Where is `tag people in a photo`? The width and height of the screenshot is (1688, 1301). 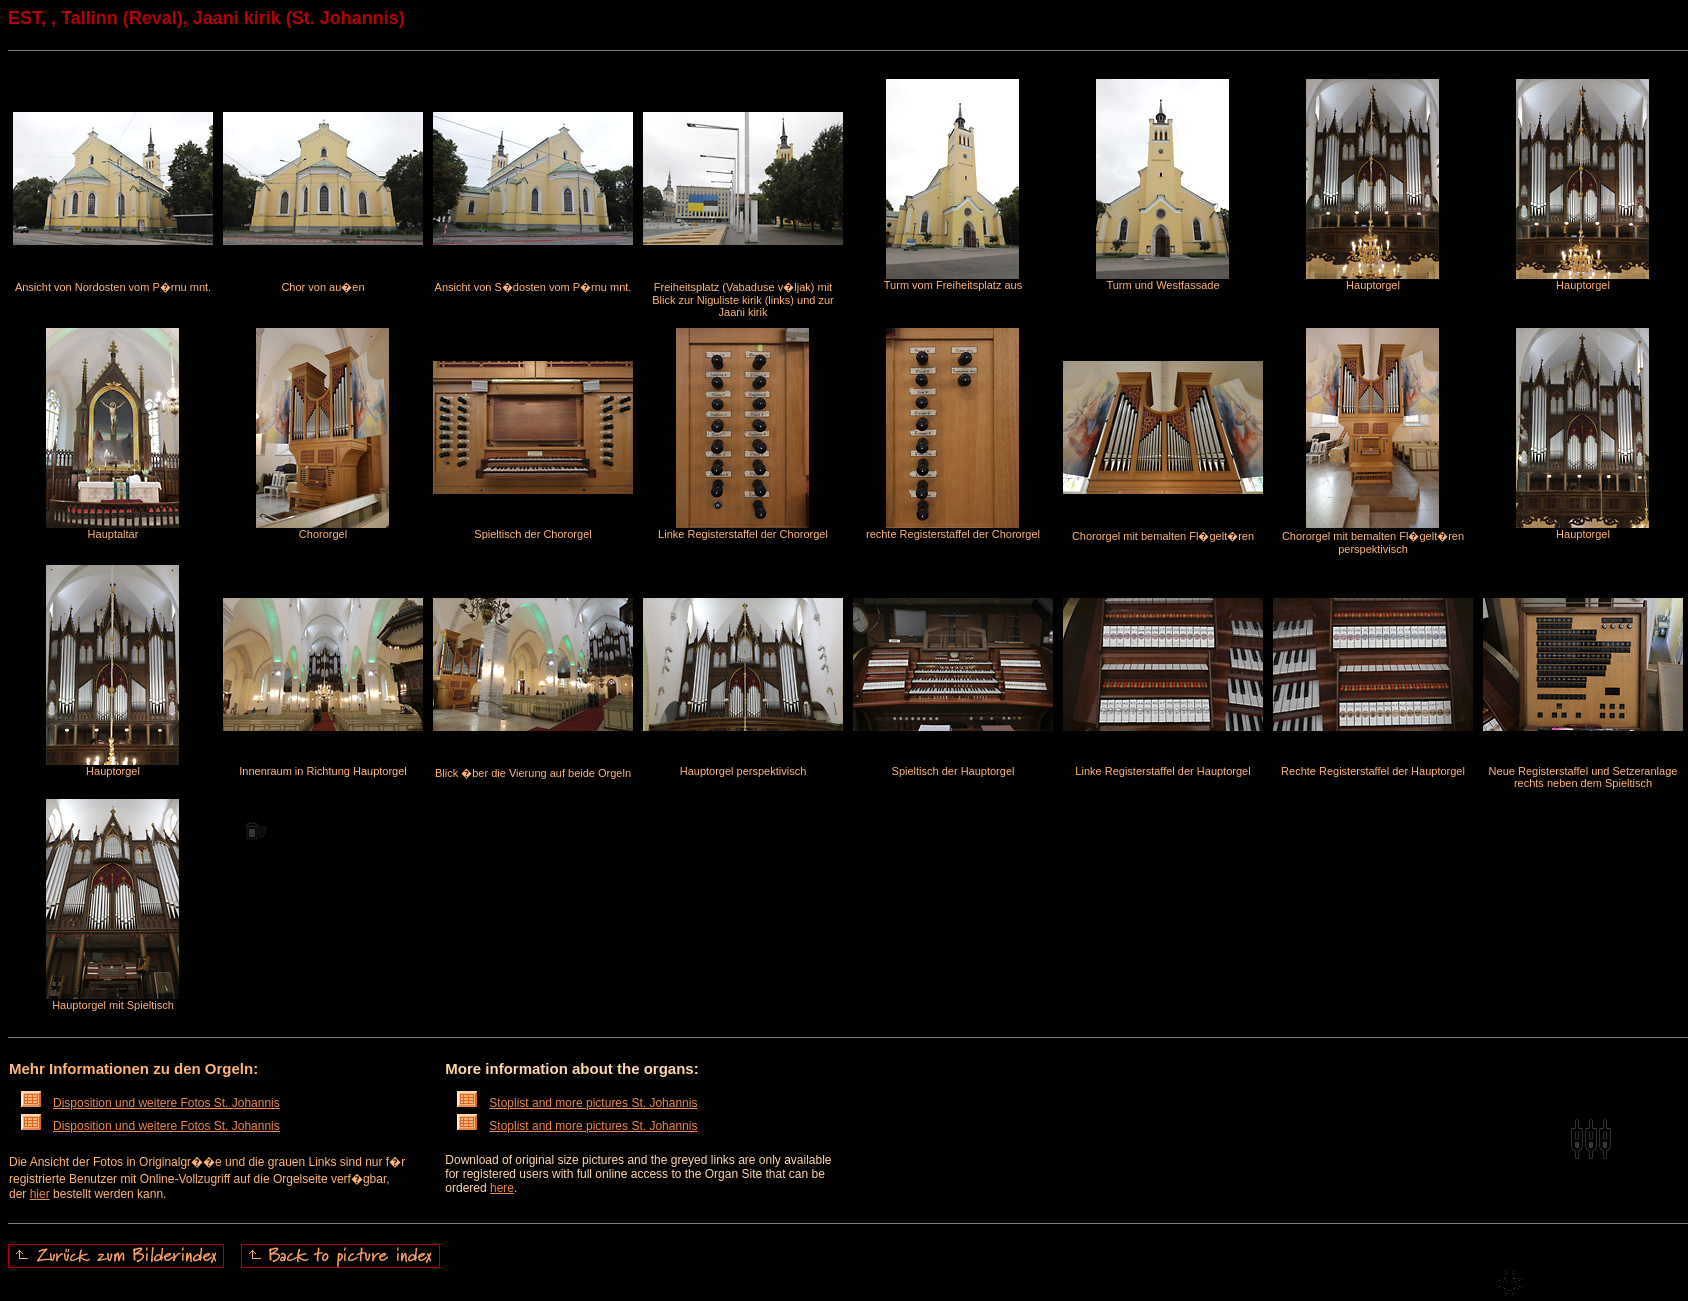 tag people in a photo is located at coordinates (1509, 1283).